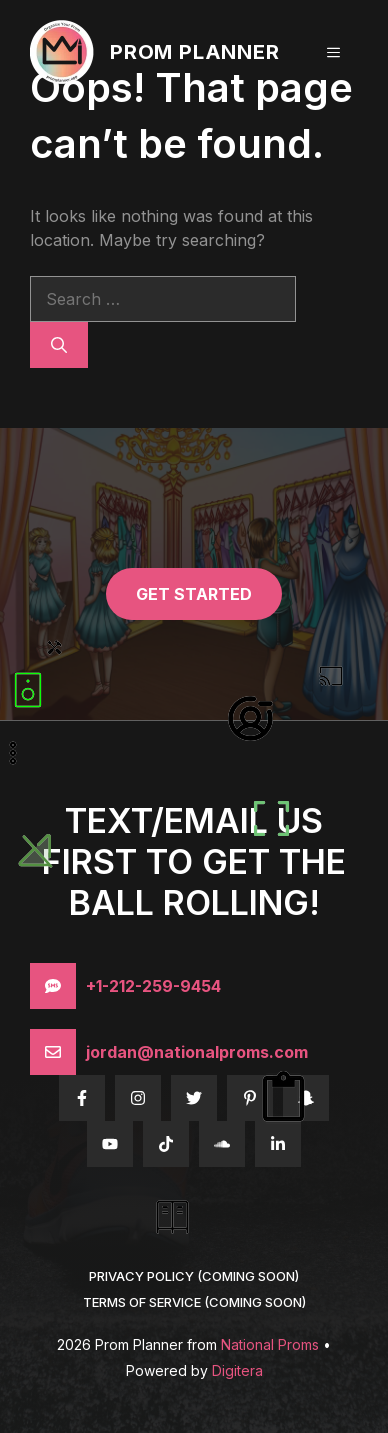 The width and height of the screenshot is (388, 1433). Describe the element at coordinates (283, 1098) in the screenshot. I see `paste content from clipboard` at that location.